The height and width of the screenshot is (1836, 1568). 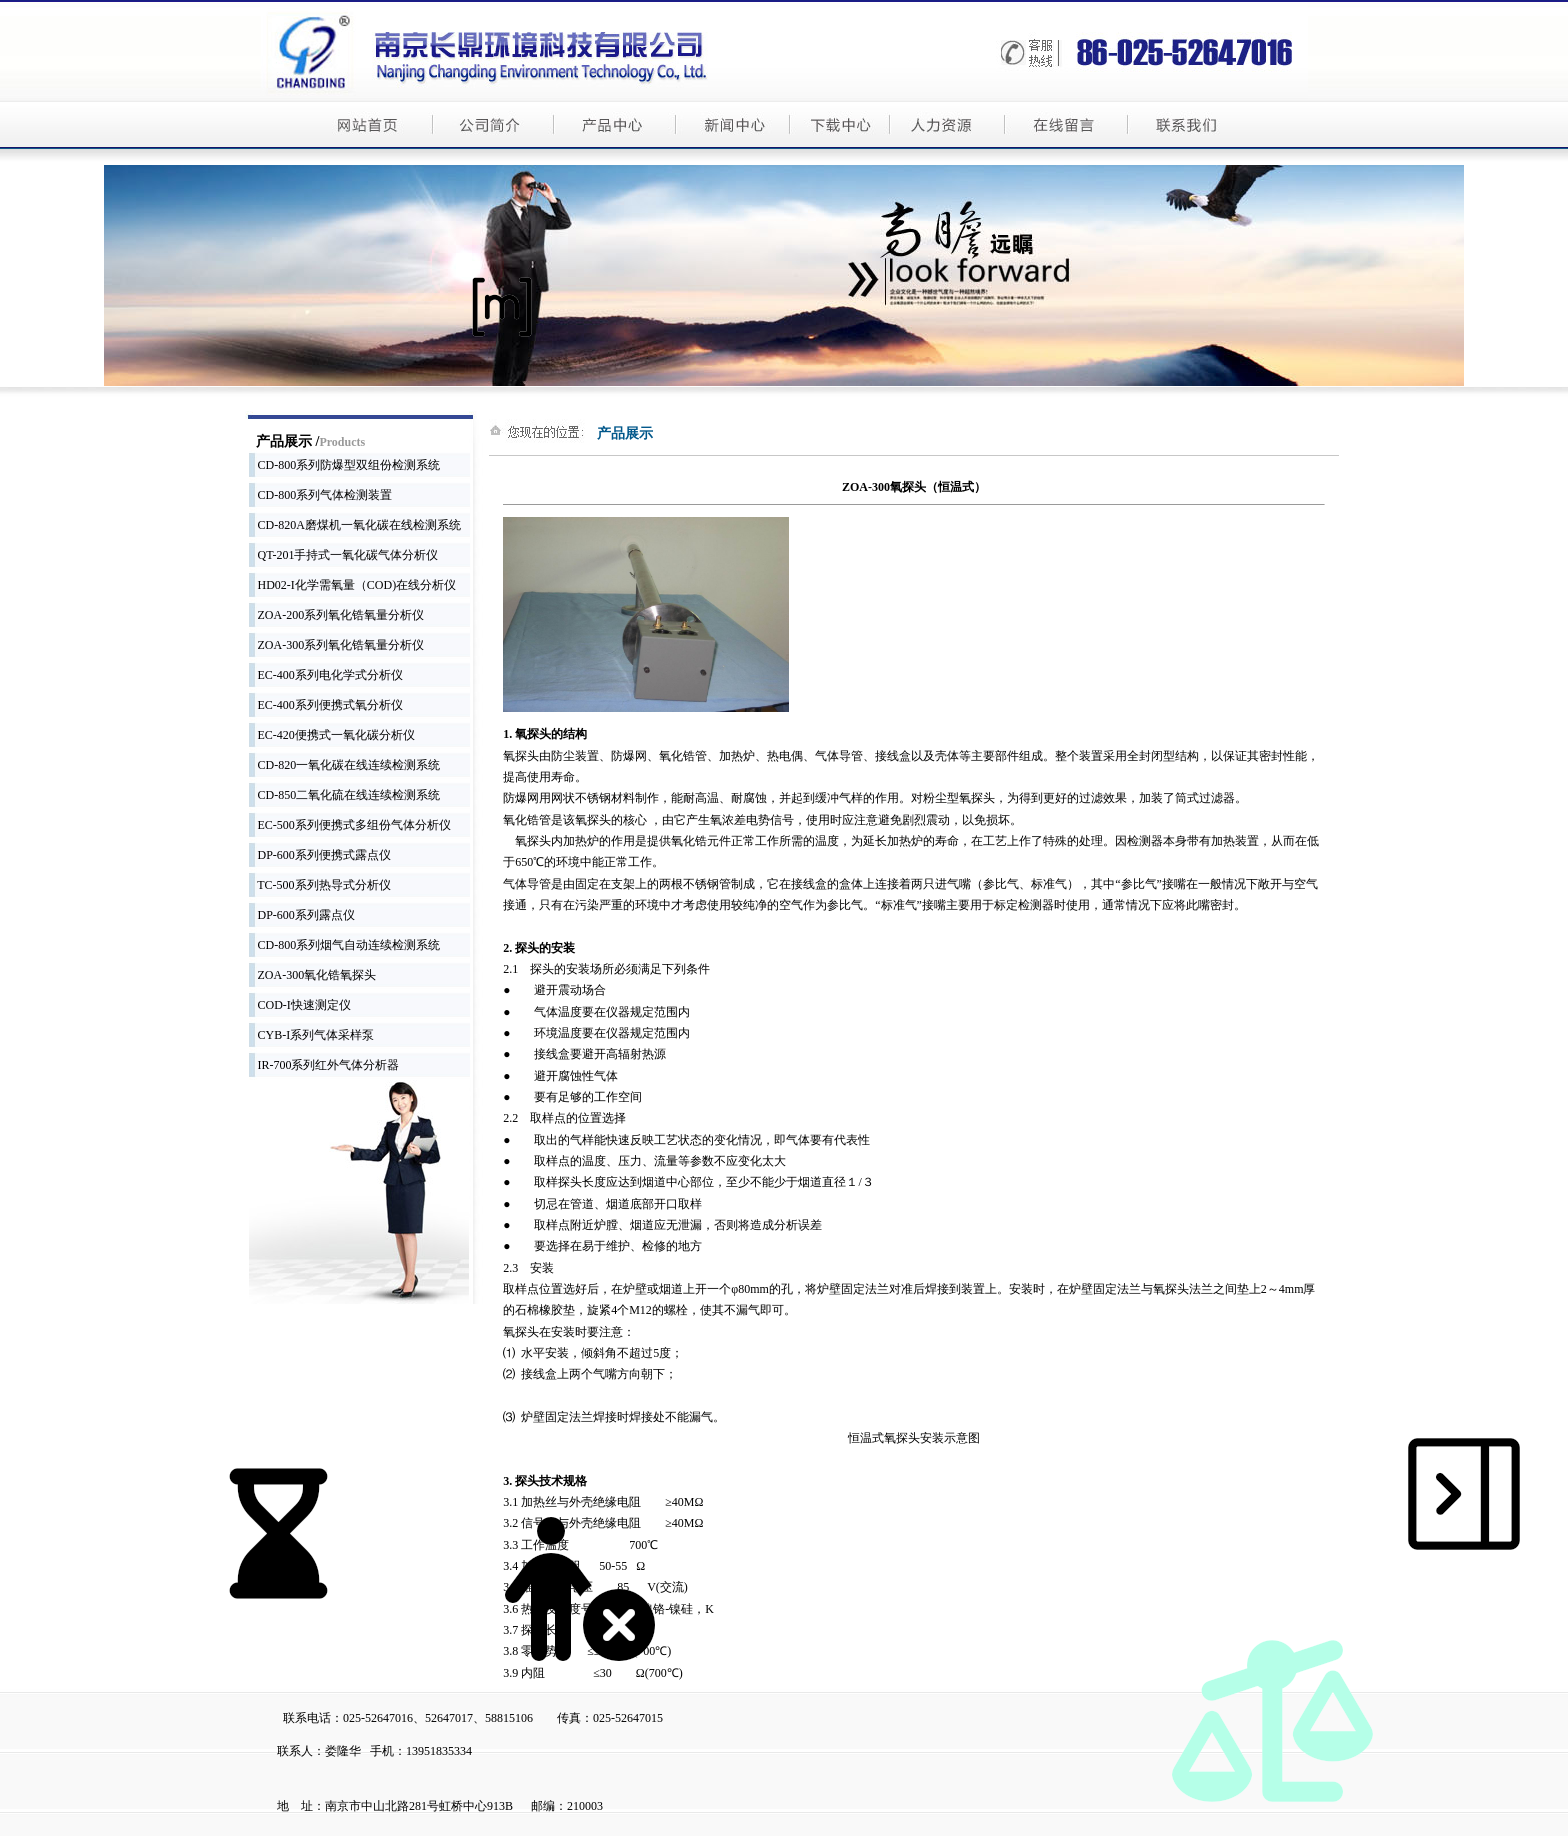 What do you see at coordinates (278, 1533) in the screenshot?
I see `indicates time remaining or countdown in progress` at bounding box center [278, 1533].